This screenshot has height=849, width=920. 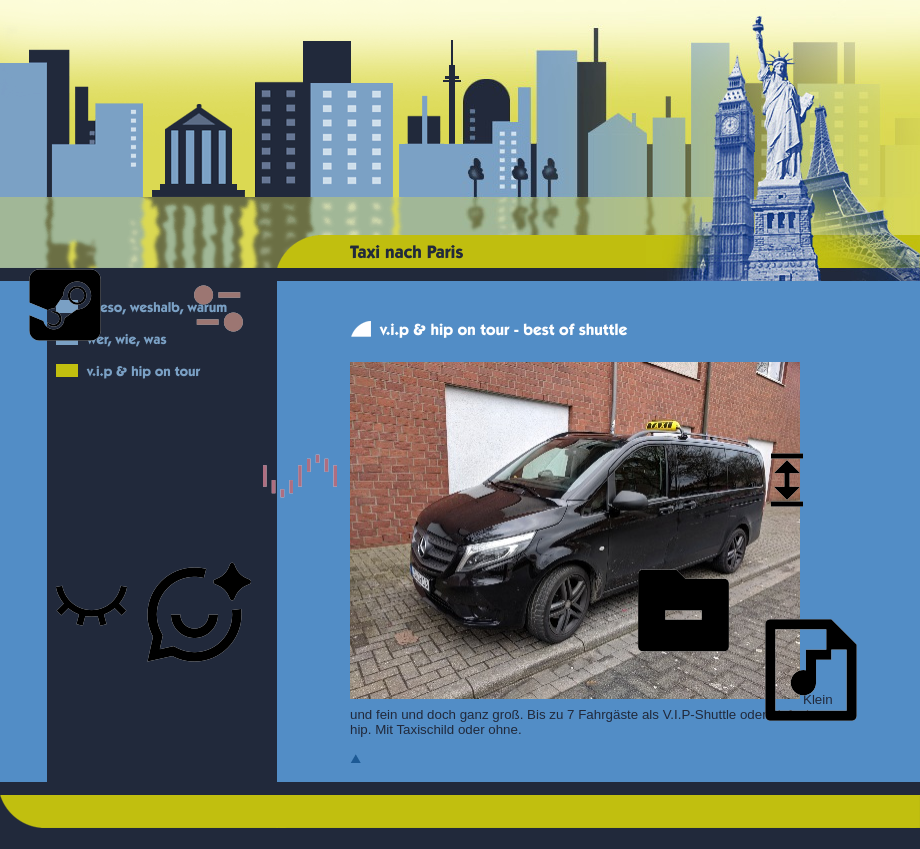 What do you see at coordinates (300, 476) in the screenshot?
I see `unraid server management application` at bounding box center [300, 476].